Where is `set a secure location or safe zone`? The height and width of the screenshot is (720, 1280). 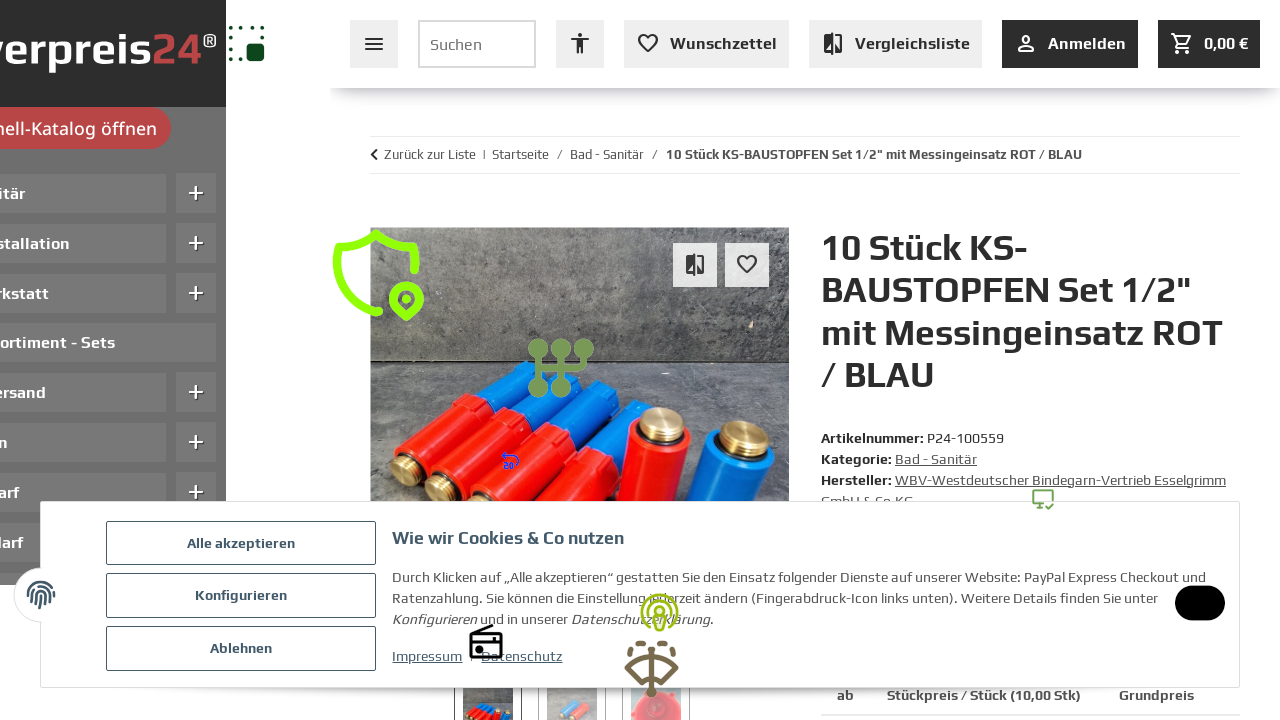 set a secure location or safe zone is located at coordinates (376, 273).